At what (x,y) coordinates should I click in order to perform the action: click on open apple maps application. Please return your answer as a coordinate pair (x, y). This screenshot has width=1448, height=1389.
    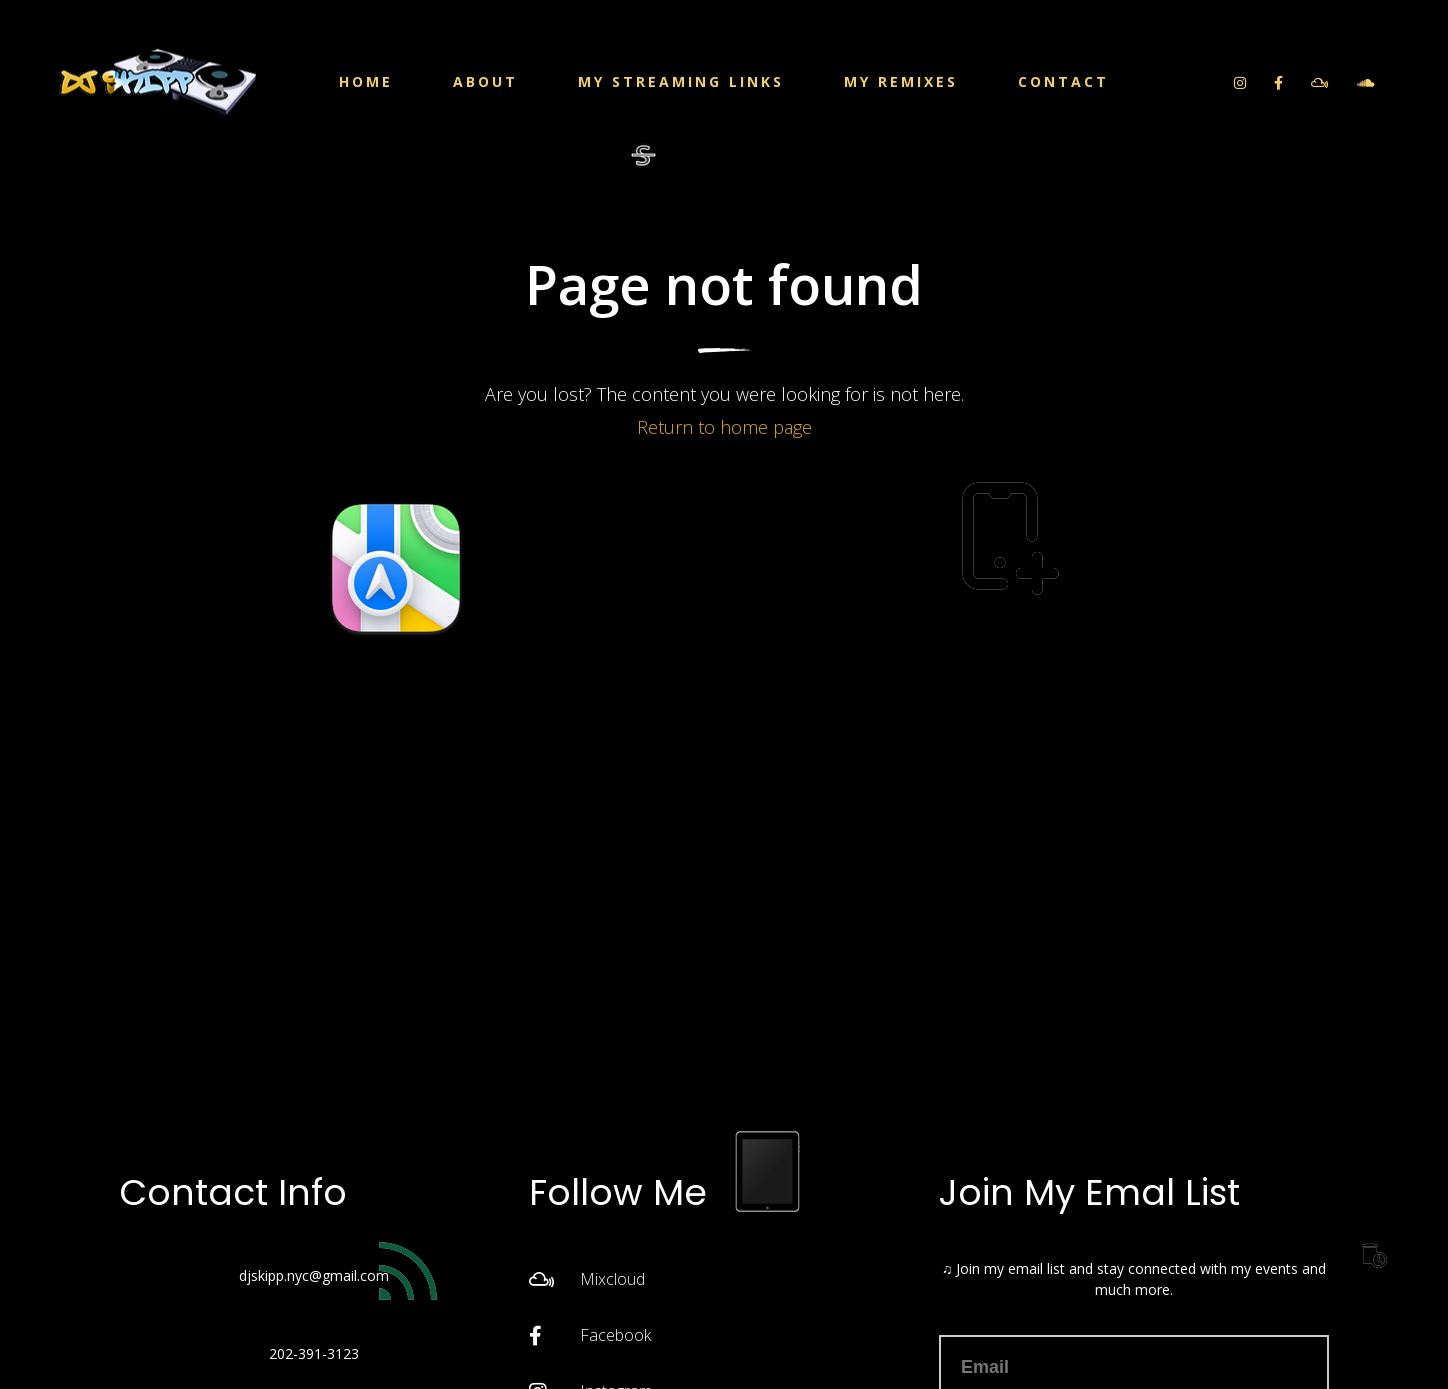
    Looking at the image, I should click on (396, 568).